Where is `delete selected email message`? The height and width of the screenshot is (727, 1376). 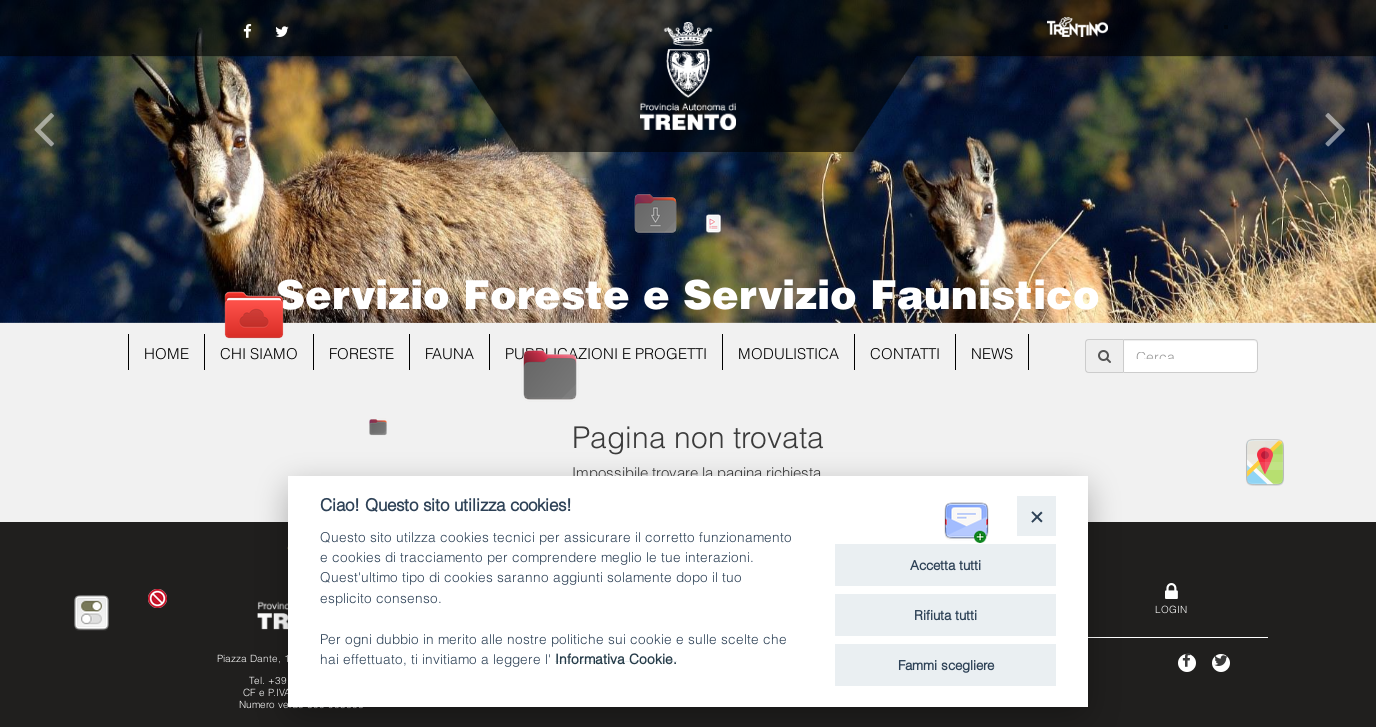 delete selected email message is located at coordinates (157, 598).